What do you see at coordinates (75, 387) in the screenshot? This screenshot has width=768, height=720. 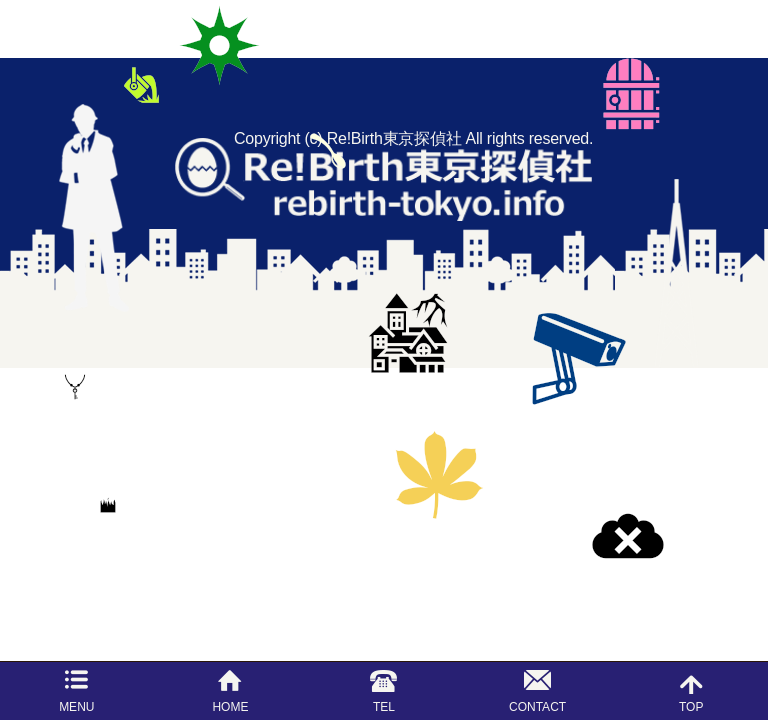 I see `decorative key item or accessory in a game inventory` at bounding box center [75, 387].